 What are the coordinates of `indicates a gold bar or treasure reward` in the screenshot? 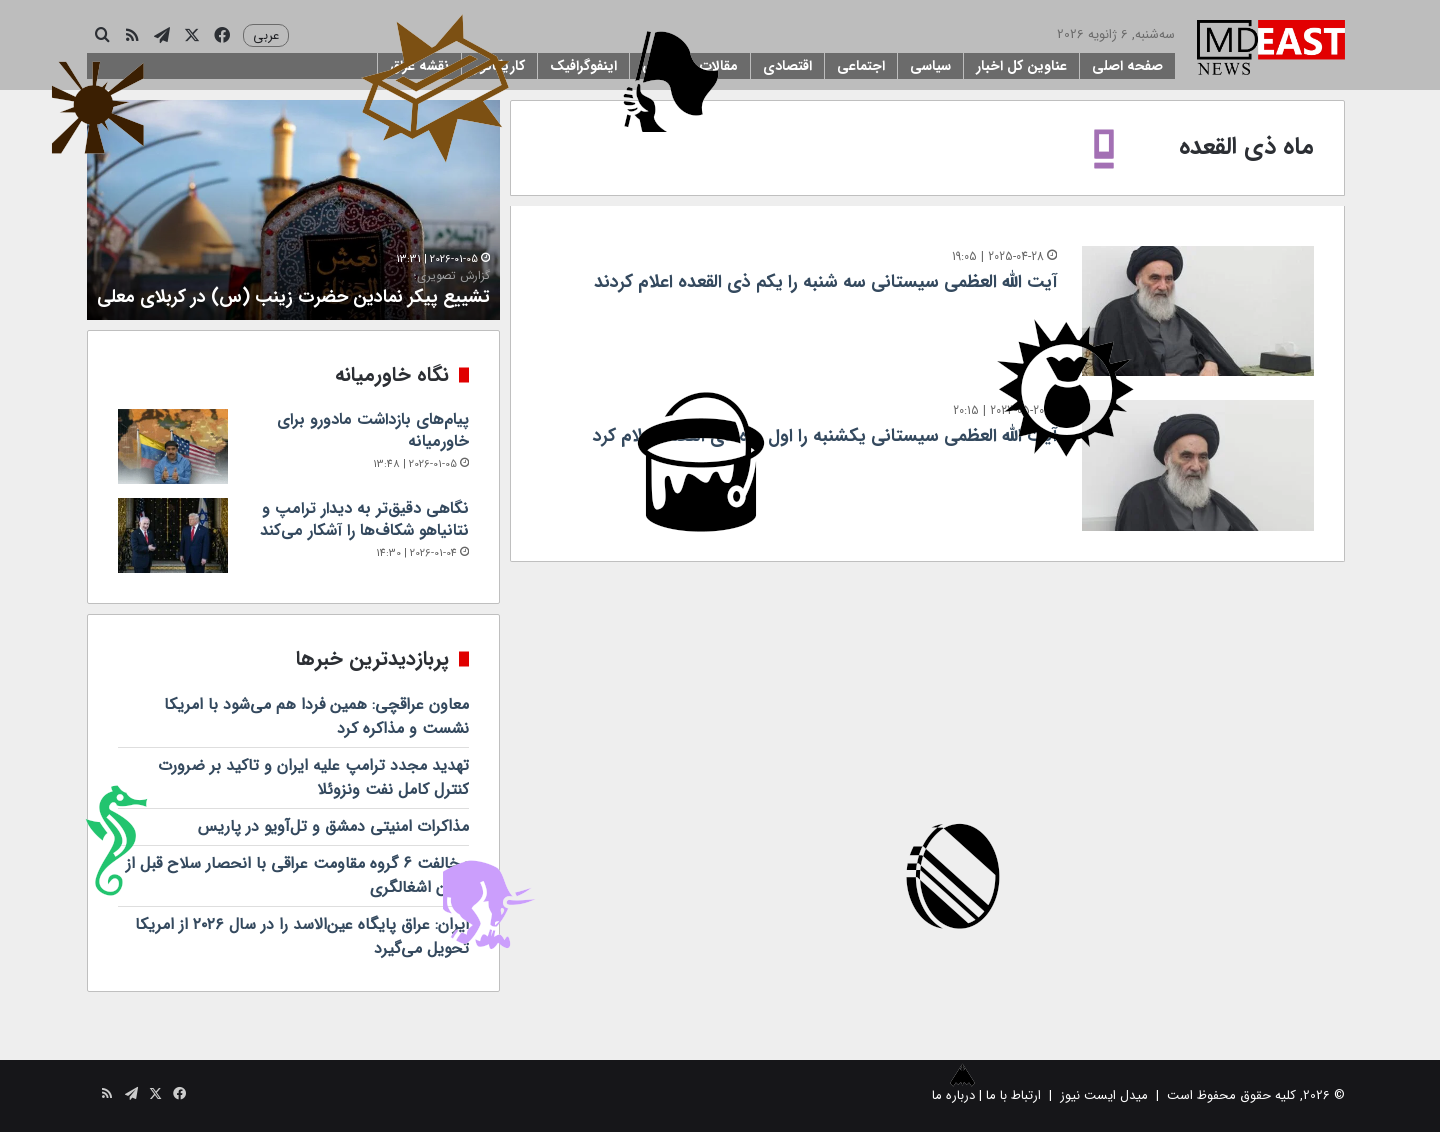 It's located at (436, 87).